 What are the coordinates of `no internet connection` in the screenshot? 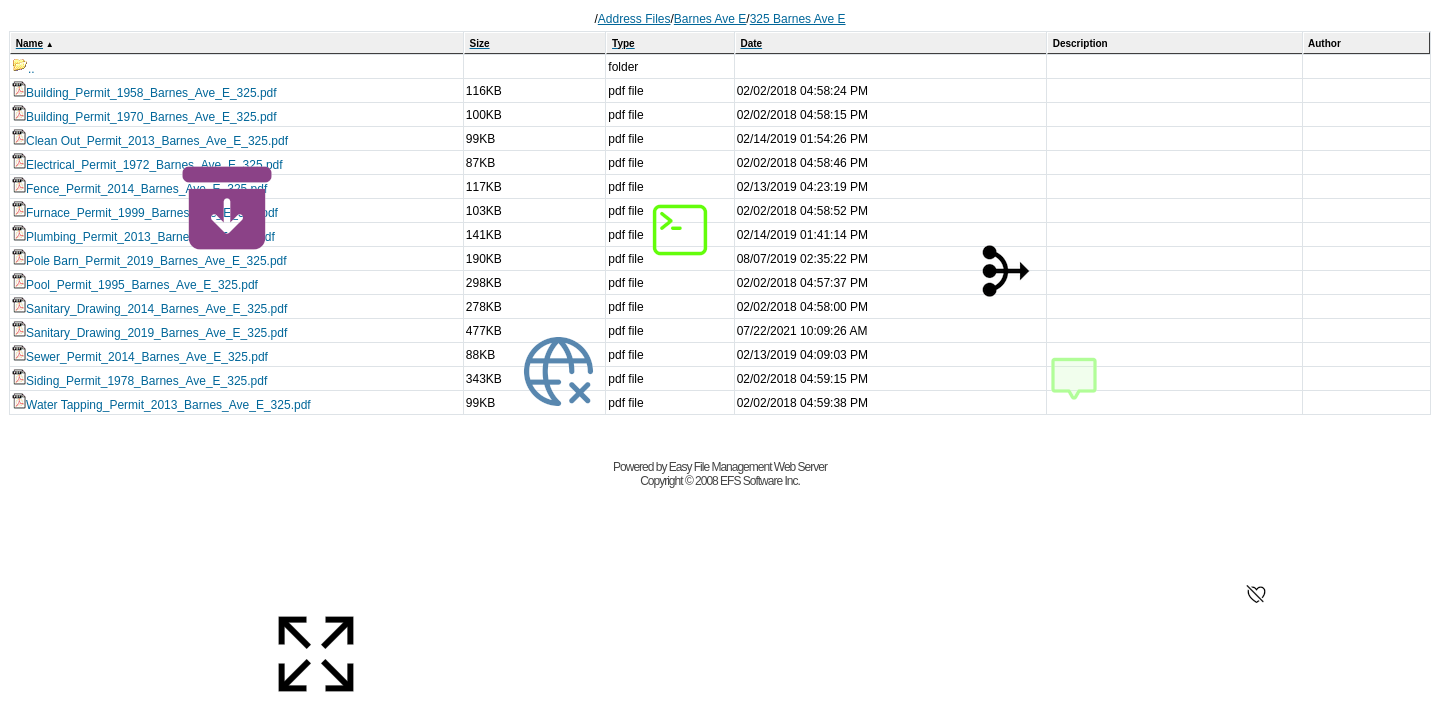 It's located at (558, 371).